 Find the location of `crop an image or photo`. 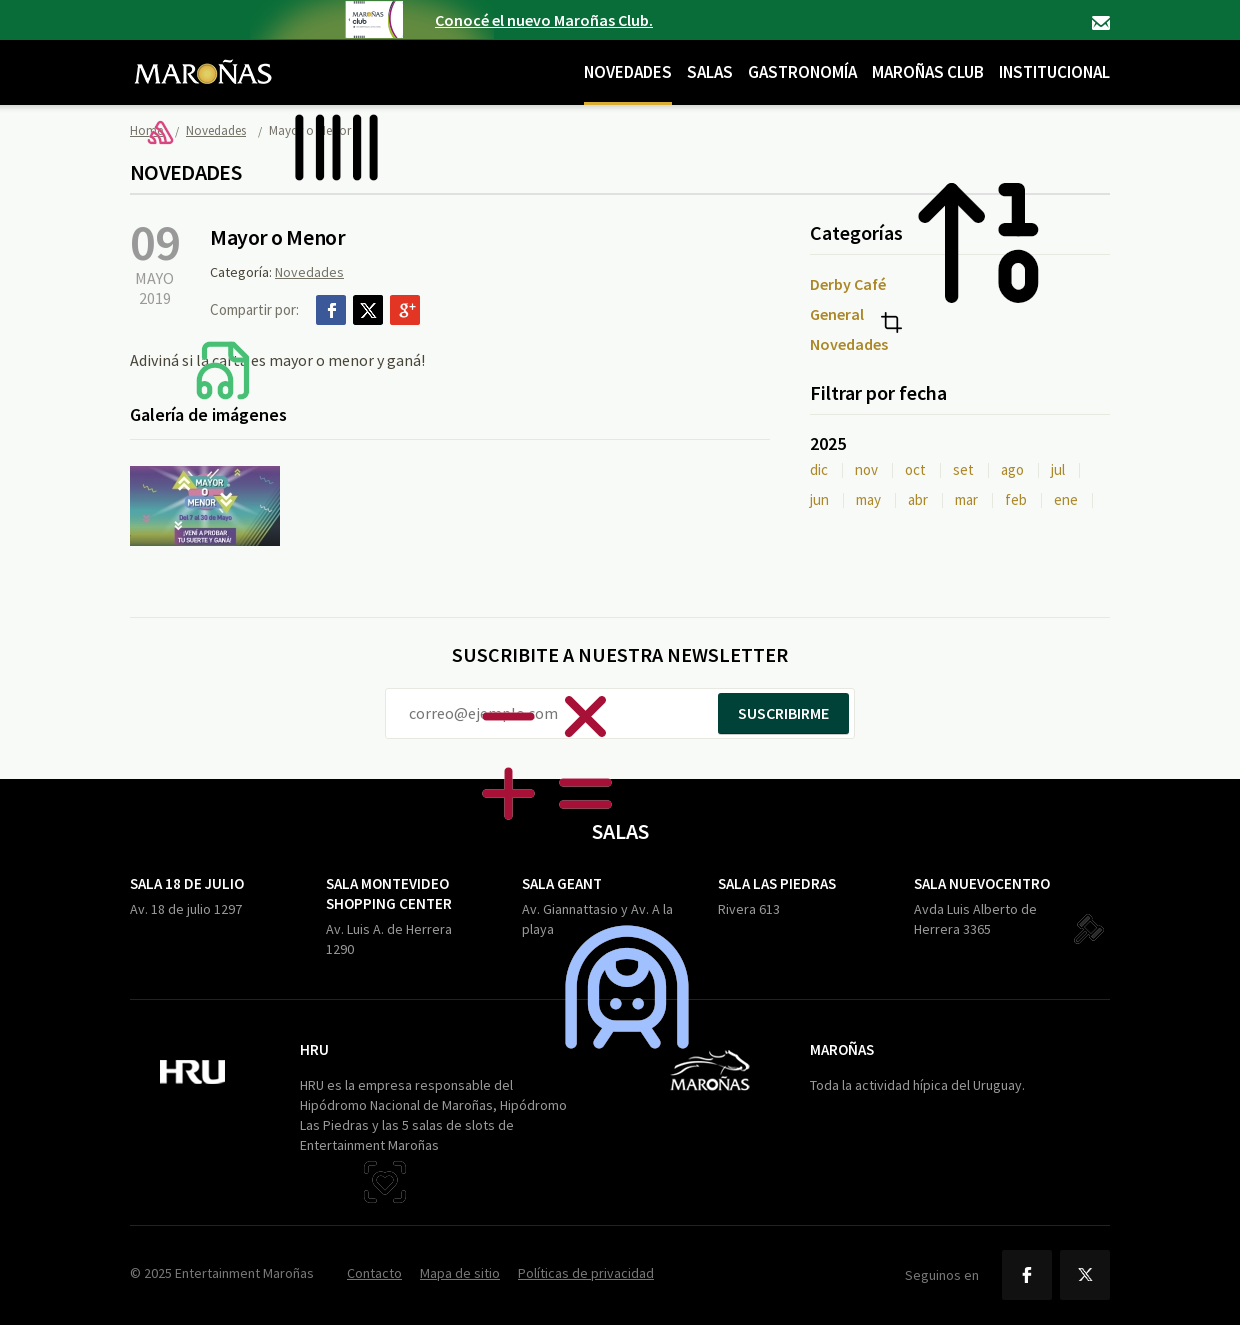

crop an image or photo is located at coordinates (891, 322).